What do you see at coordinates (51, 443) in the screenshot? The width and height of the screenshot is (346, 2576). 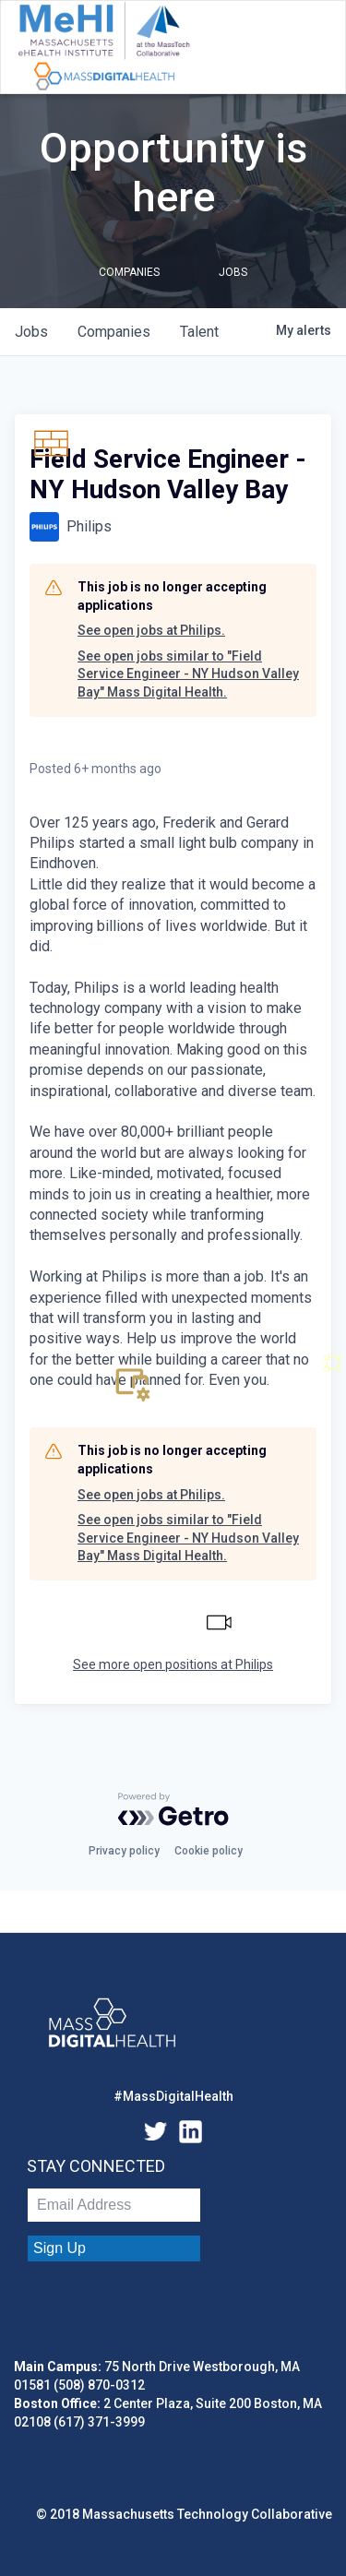 I see `view or edit wall layout` at bounding box center [51, 443].